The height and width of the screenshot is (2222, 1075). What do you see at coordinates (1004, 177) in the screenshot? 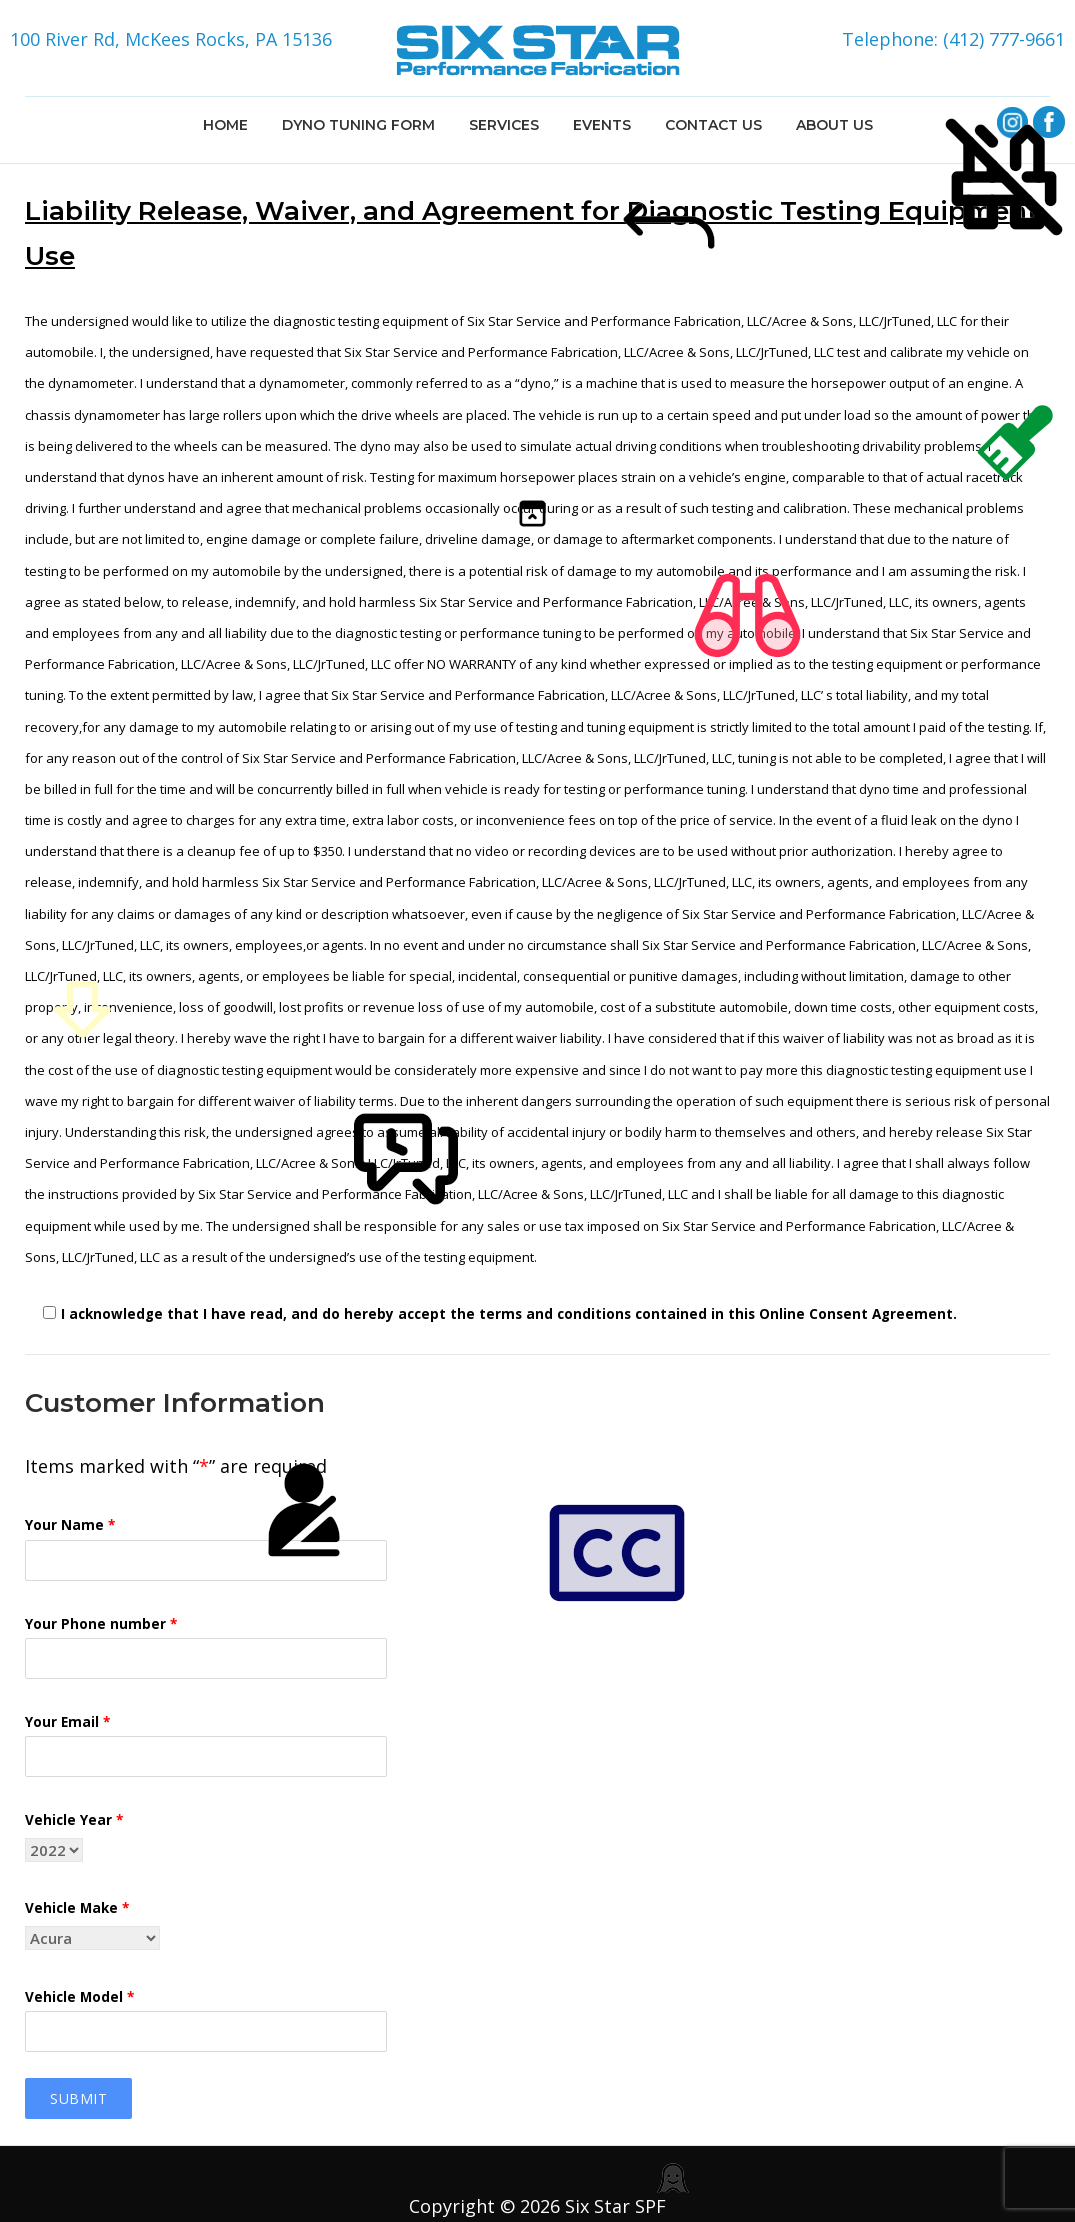
I see `disable boundary or perimeter settings` at bounding box center [1004, 177].